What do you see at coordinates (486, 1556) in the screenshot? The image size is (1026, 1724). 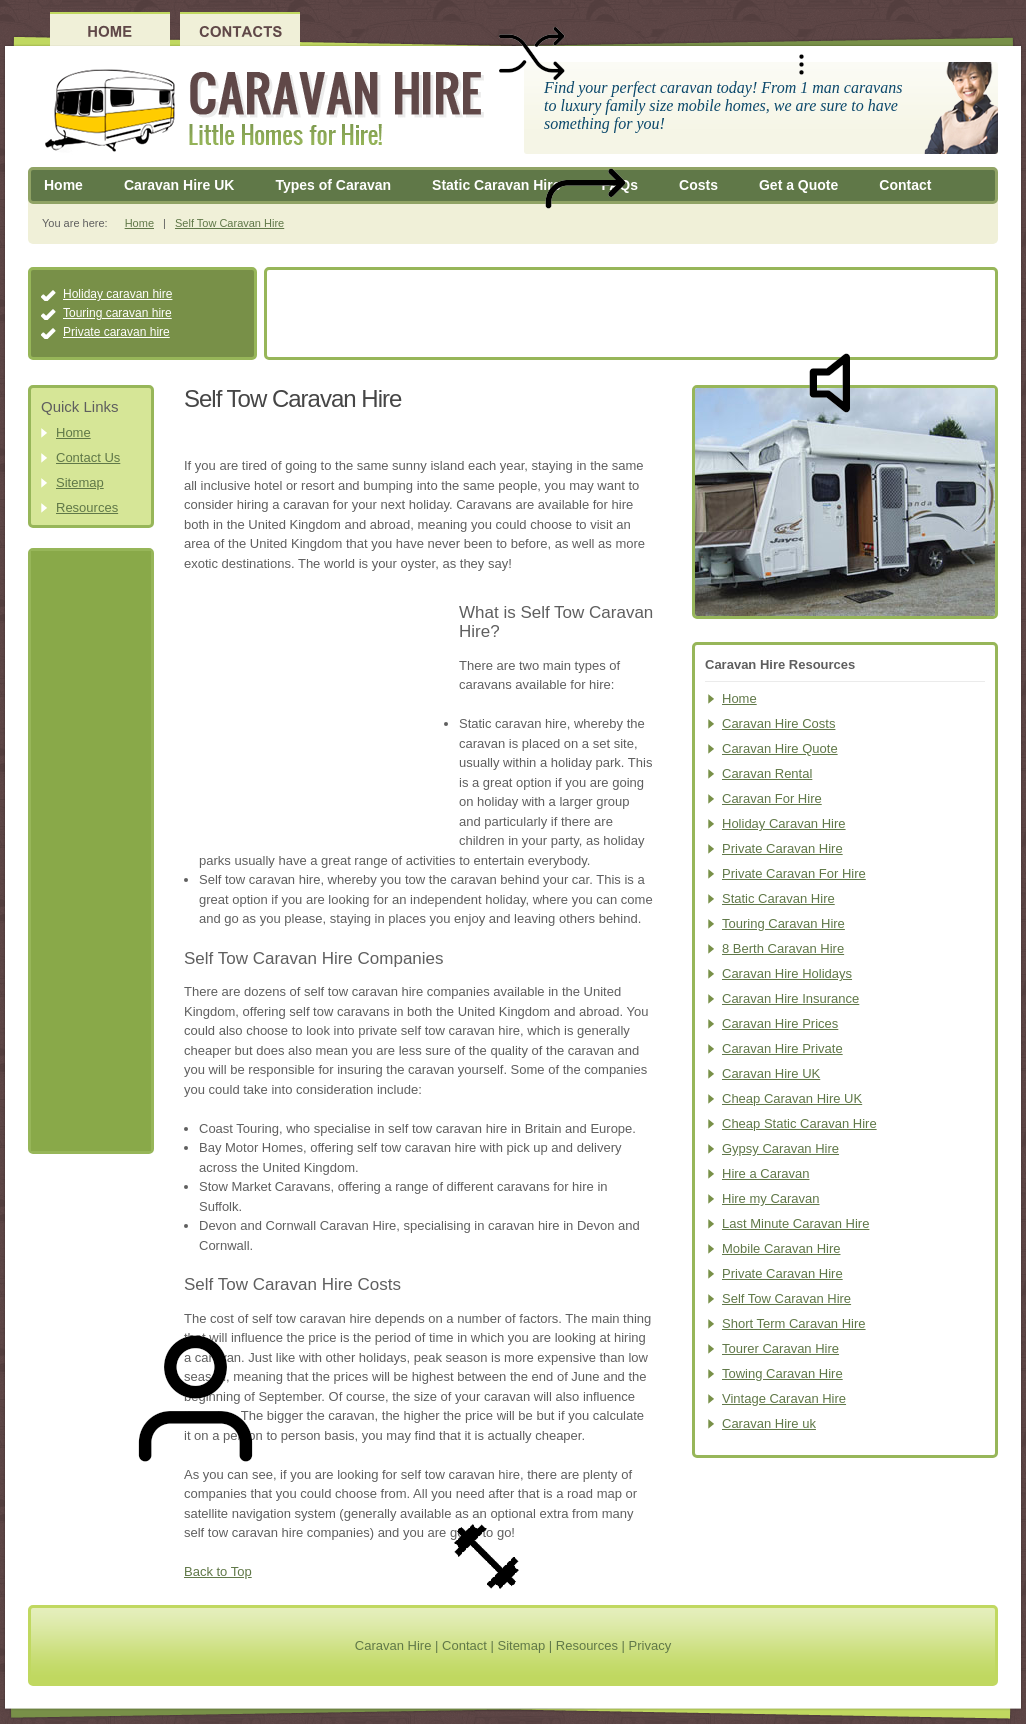 I see `access fitness or workout features` at bounding box center [486, 1556].